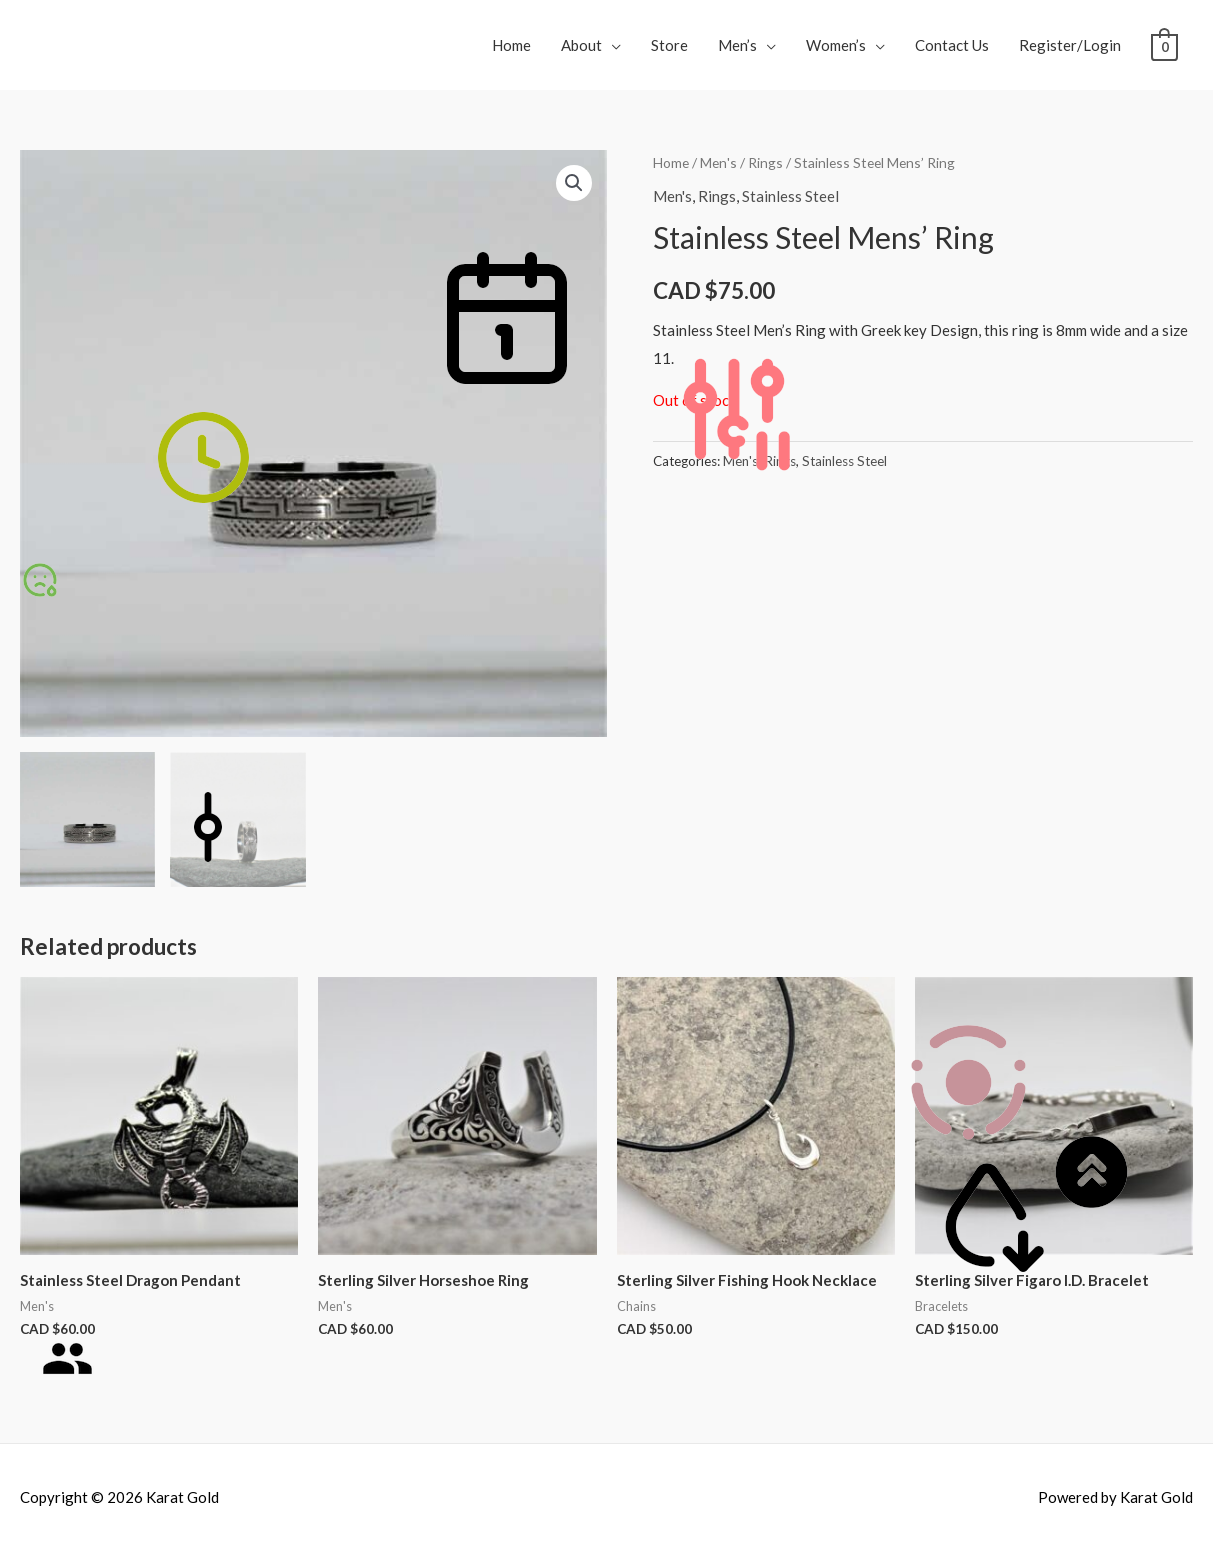 Image resolution: width=1213 pixels, height=1552 pixels. I want to click on access science or chemistry features, so click(968, 1082).